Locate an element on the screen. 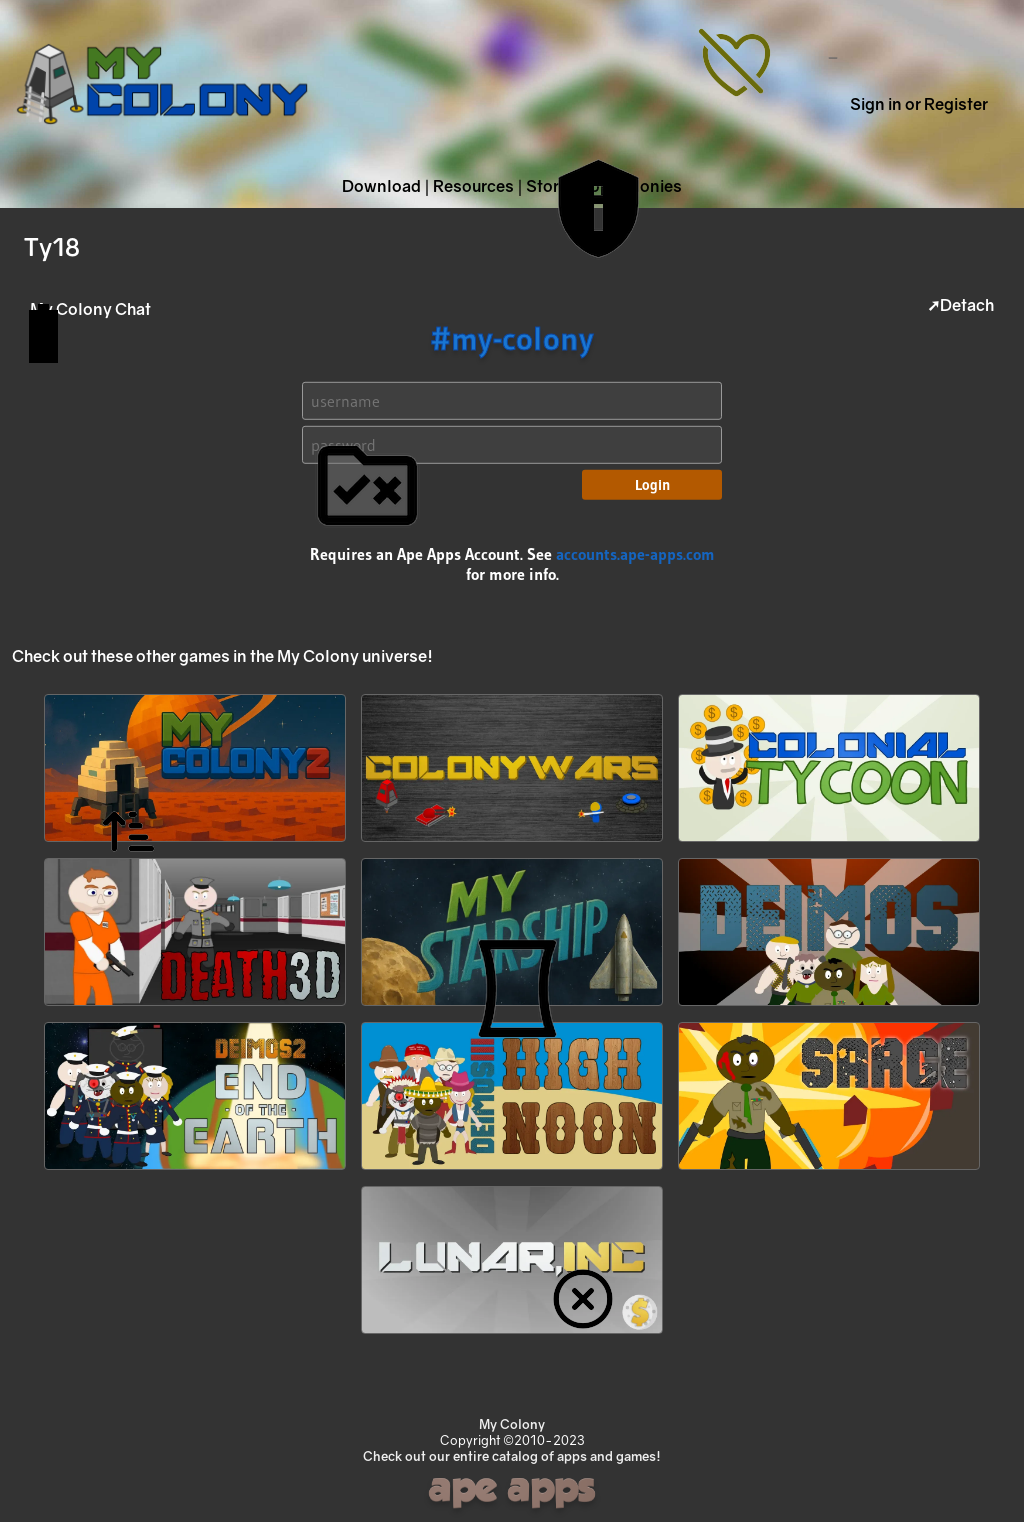  indicates battery is fully charged is located at coordinates (43, 333).